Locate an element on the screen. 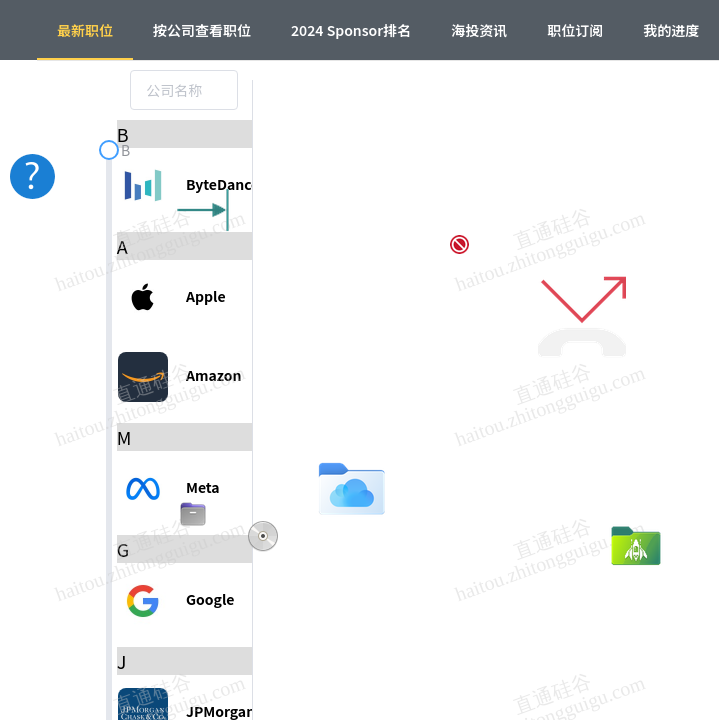 This screenshot has width=719, height=720. open iCloud Drive folder is located at coordinates (351, 490).